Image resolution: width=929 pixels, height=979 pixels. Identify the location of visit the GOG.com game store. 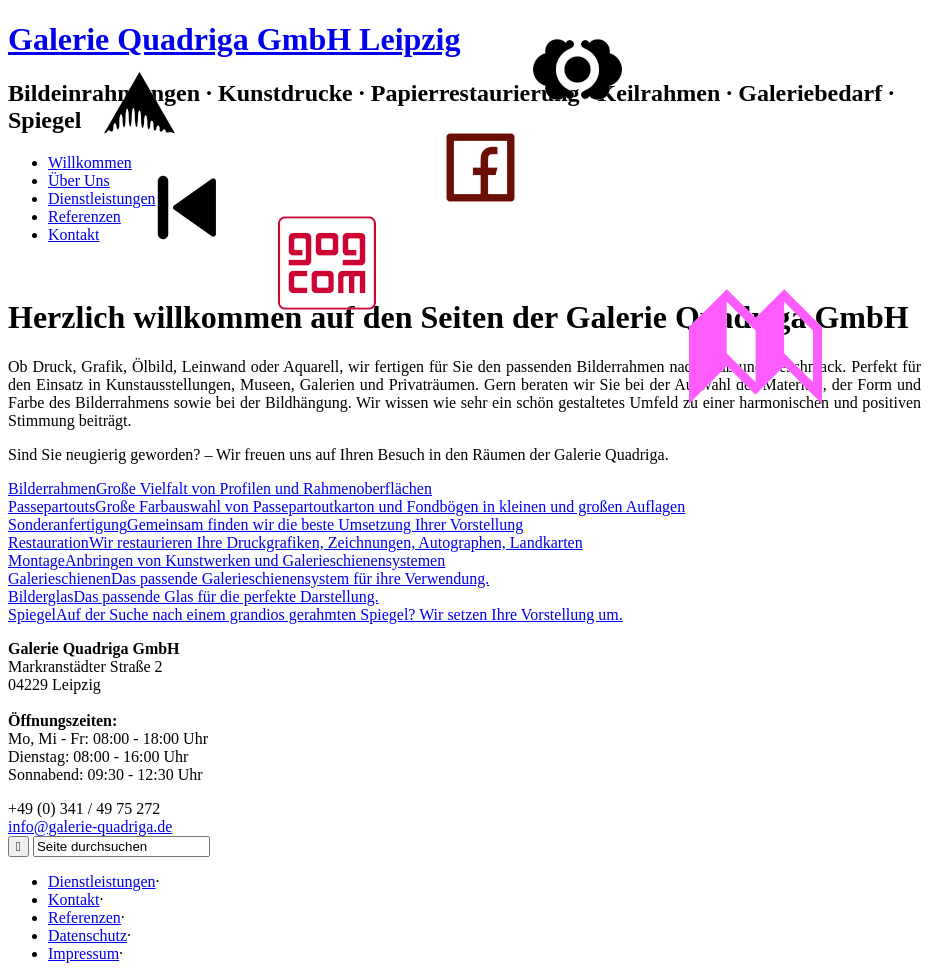
(327, 263).